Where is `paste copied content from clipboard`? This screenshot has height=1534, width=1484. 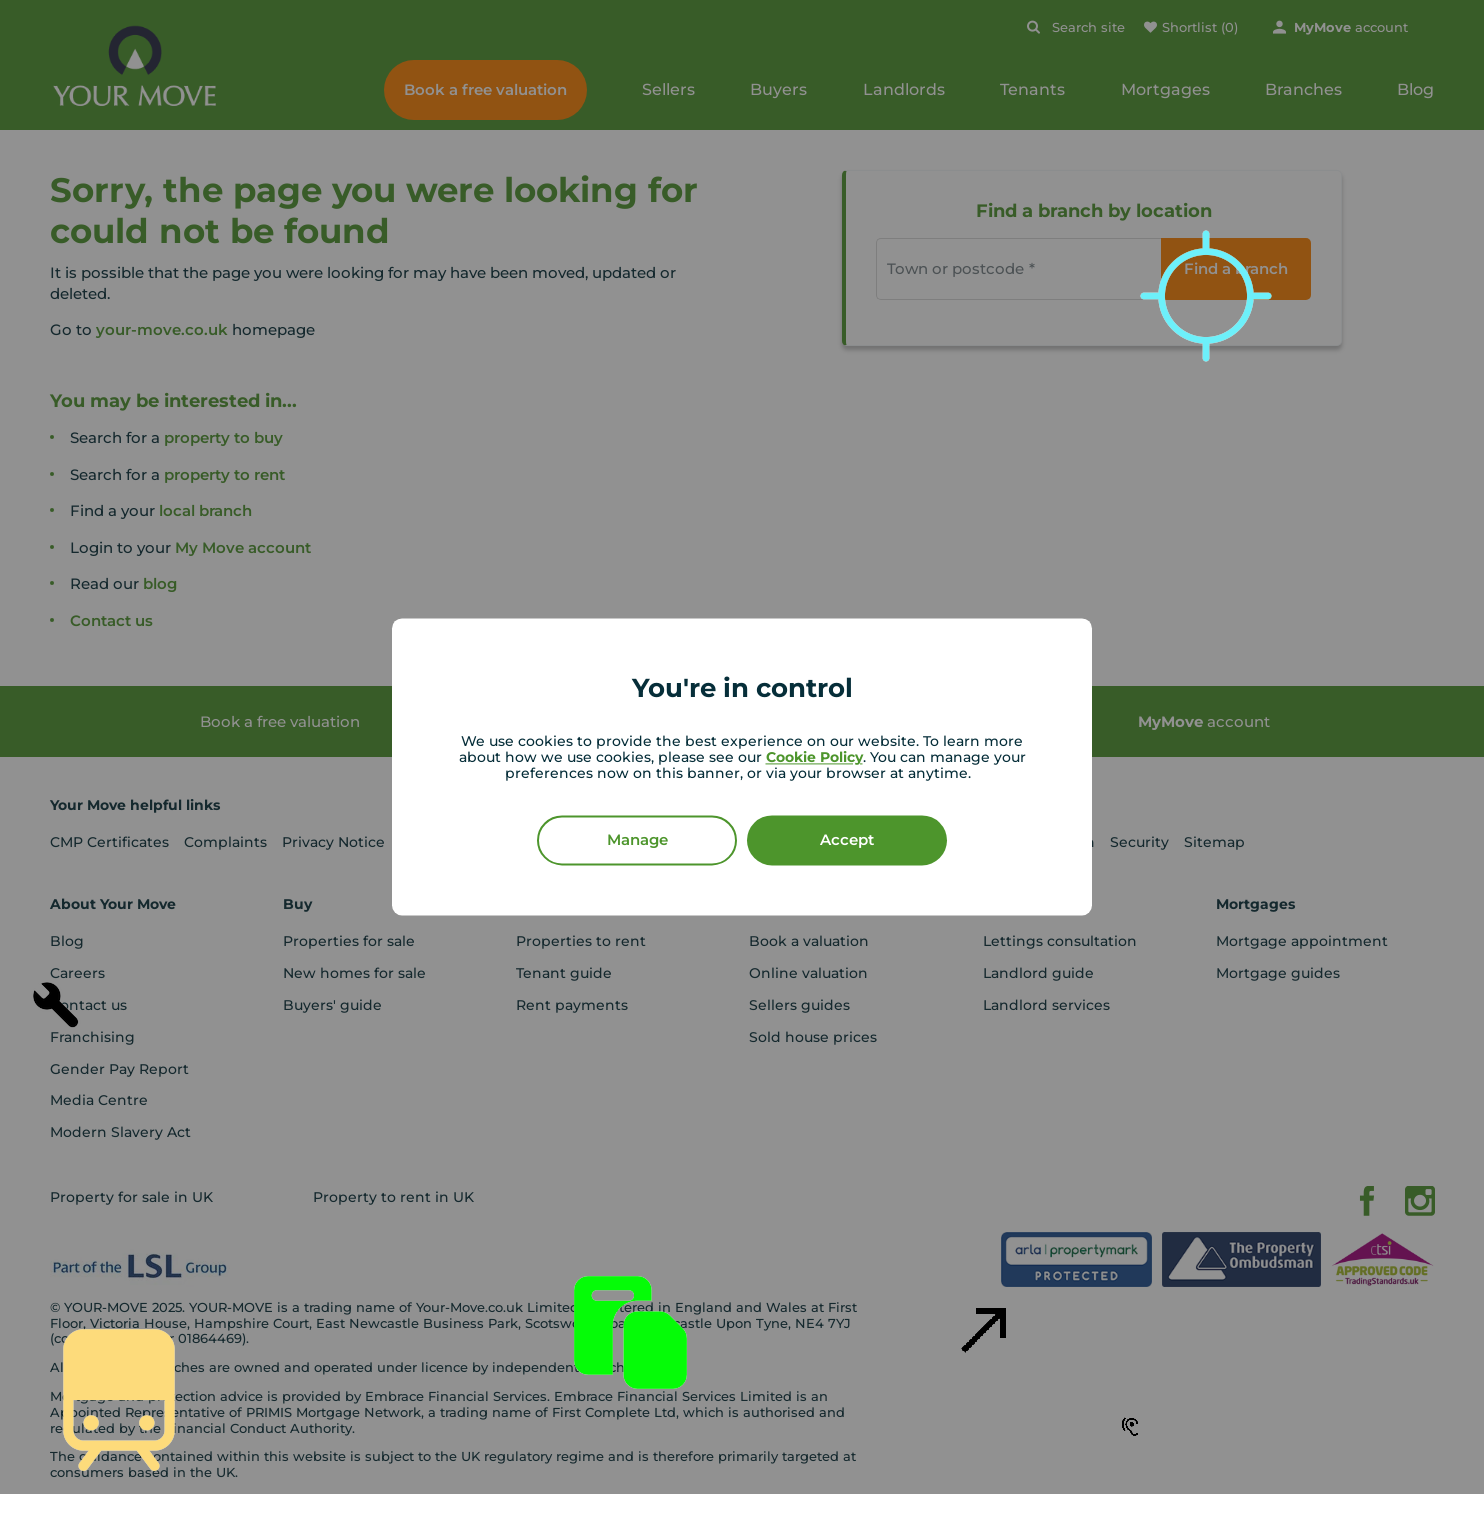
paste copied content from clipboard is located at coordinates (630, 1332).